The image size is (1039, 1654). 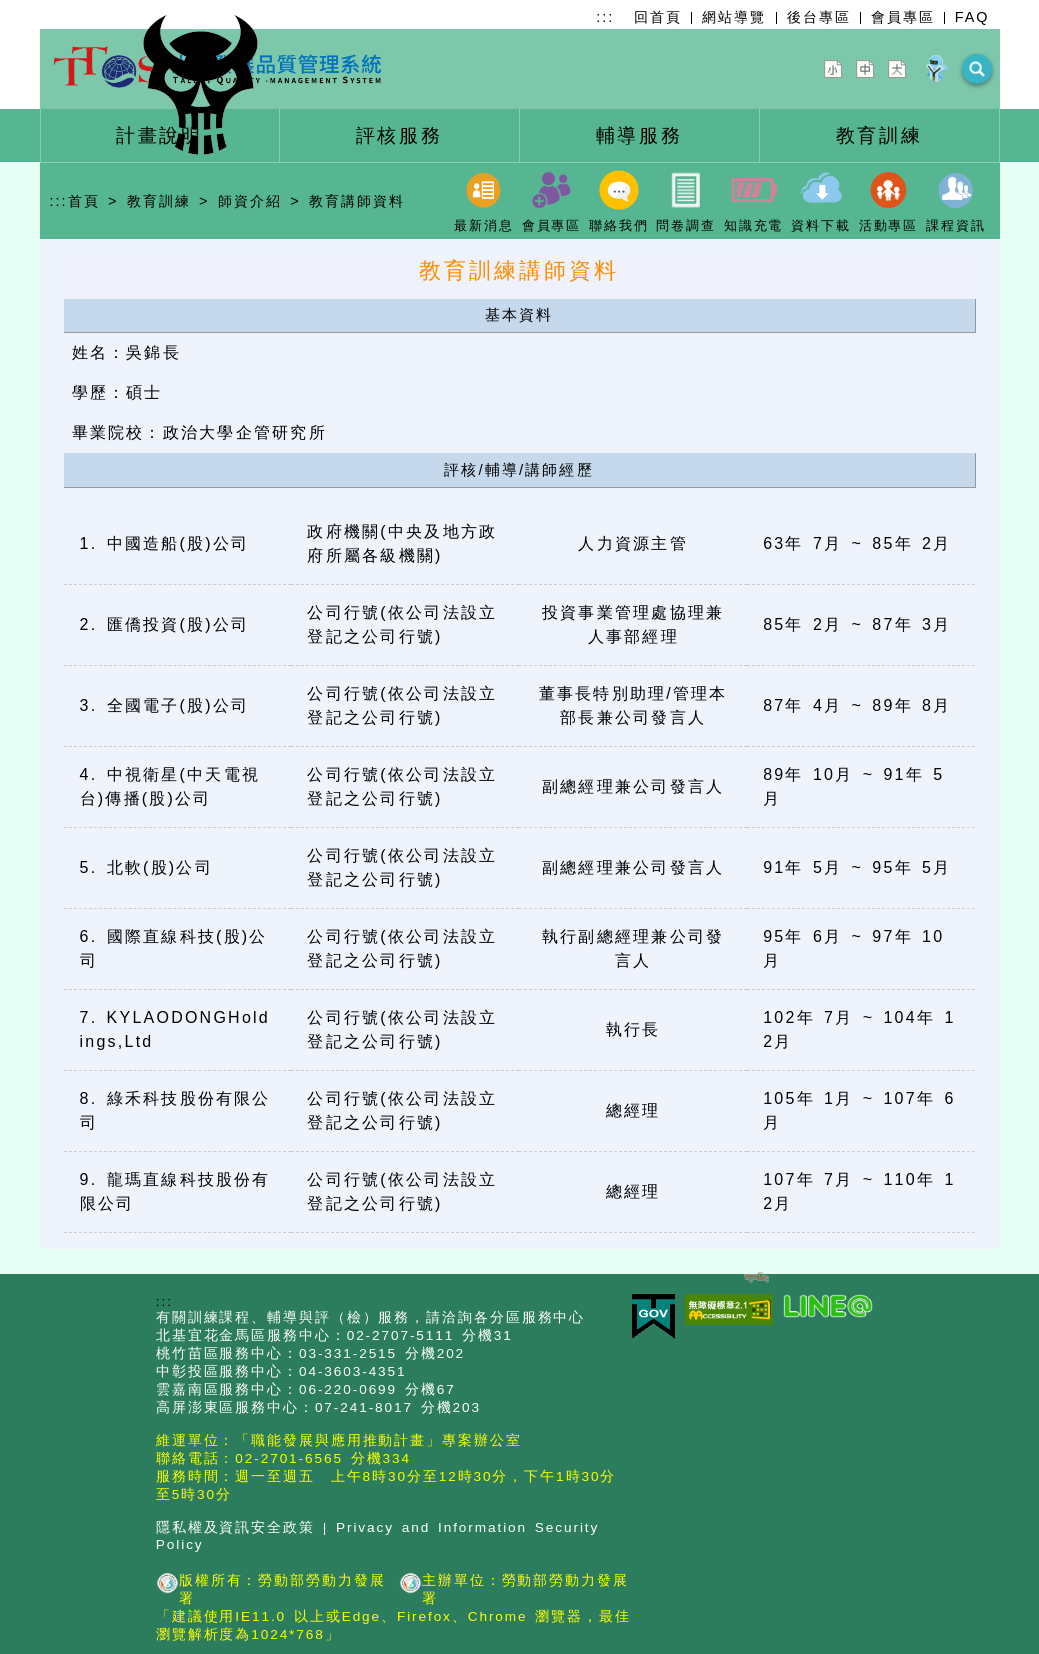 What do you see at coordinates (200, 85) in the screenshot?
I see `select demon or undead character class` at bounding box center [200, 85].